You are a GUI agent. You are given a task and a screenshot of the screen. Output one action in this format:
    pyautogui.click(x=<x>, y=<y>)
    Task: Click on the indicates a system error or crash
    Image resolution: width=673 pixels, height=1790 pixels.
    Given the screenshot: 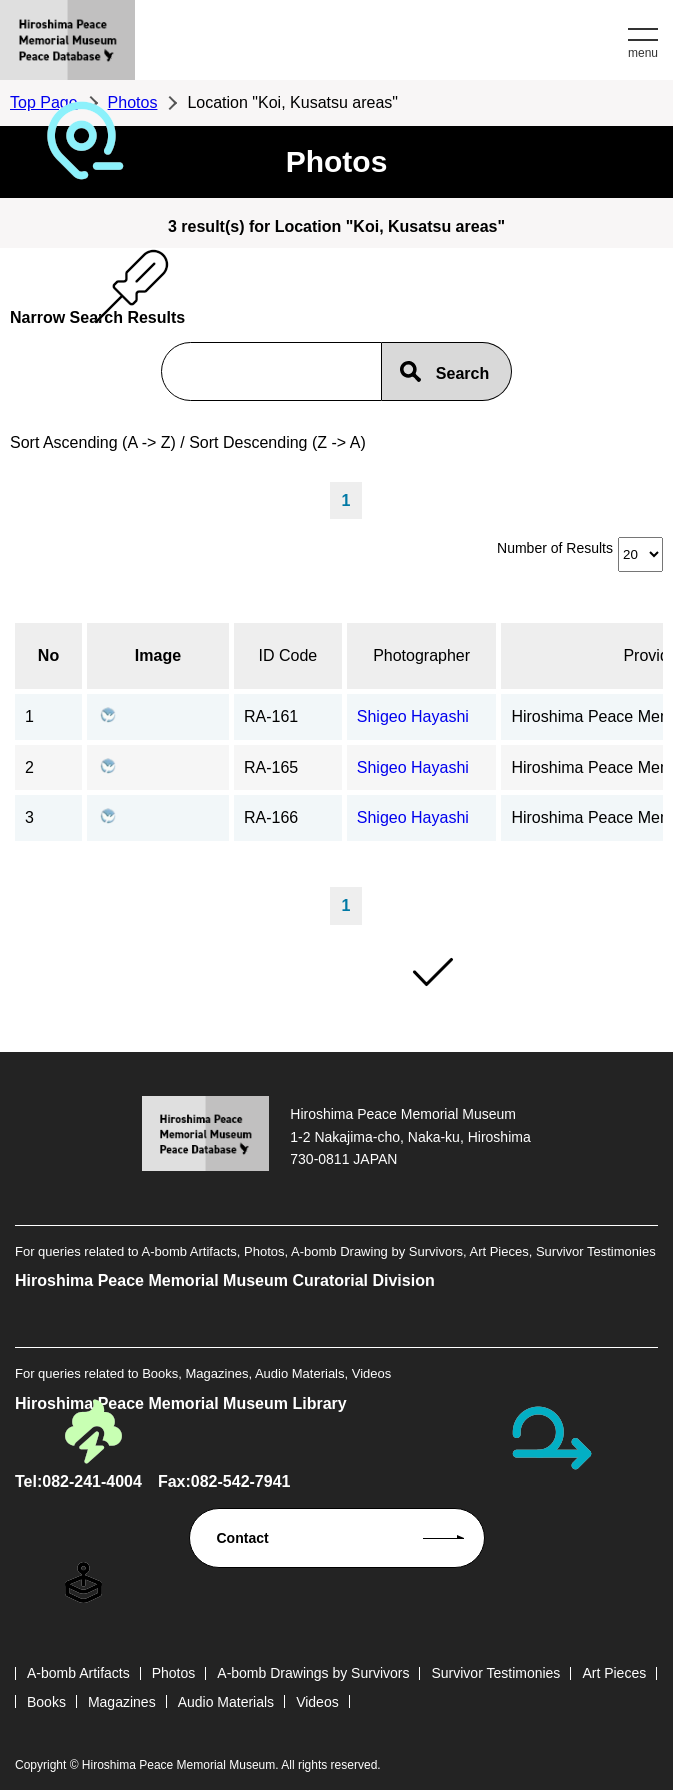 What is the action you would take?
    pyautogui.click(x=93, y=1431)
    